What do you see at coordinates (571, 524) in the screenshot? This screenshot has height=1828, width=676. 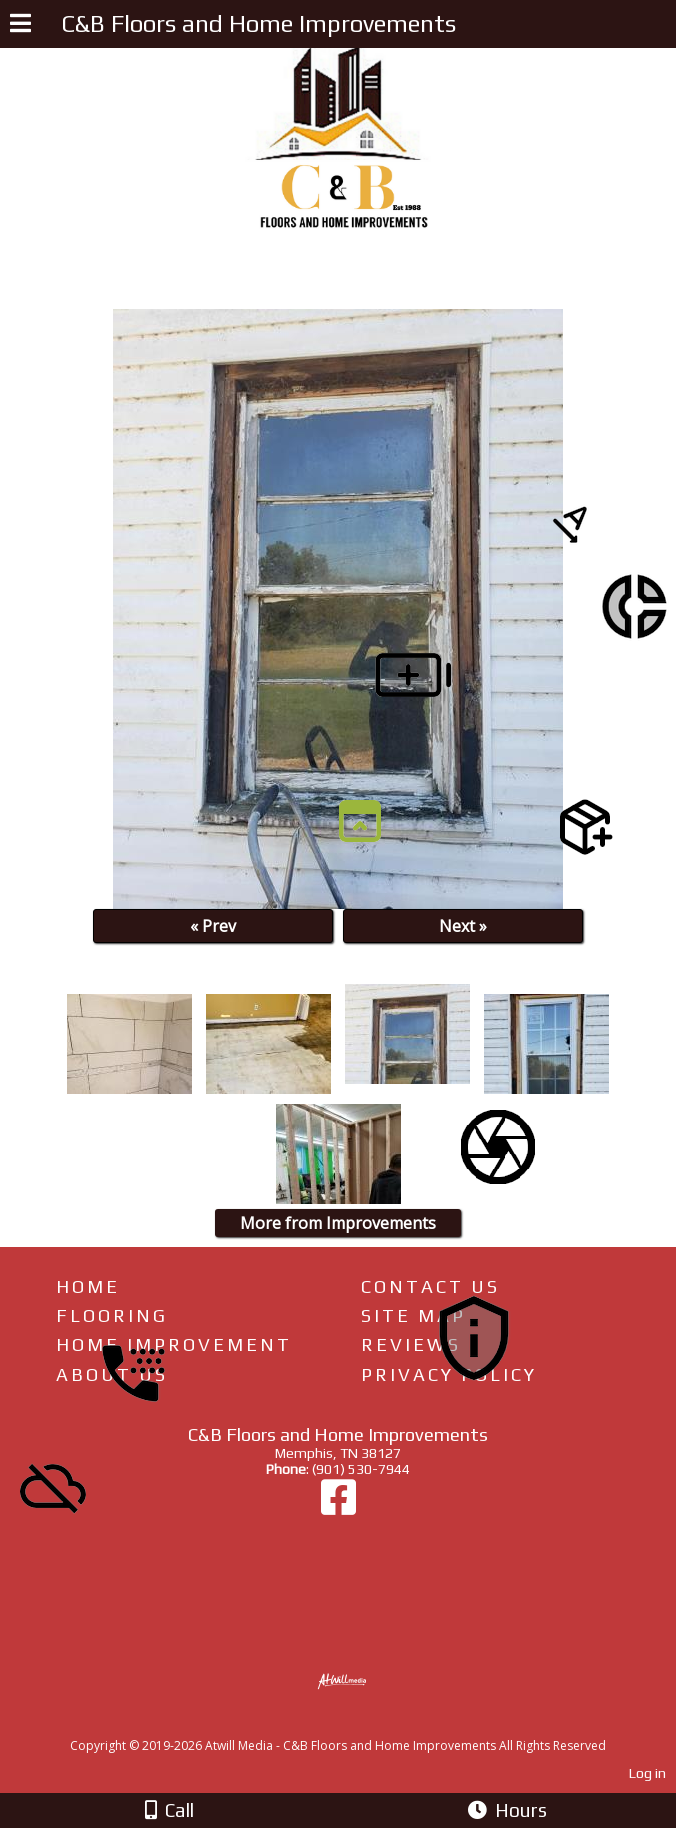 I see `rotate text at a downward angle` at bounding box center [571, 524].